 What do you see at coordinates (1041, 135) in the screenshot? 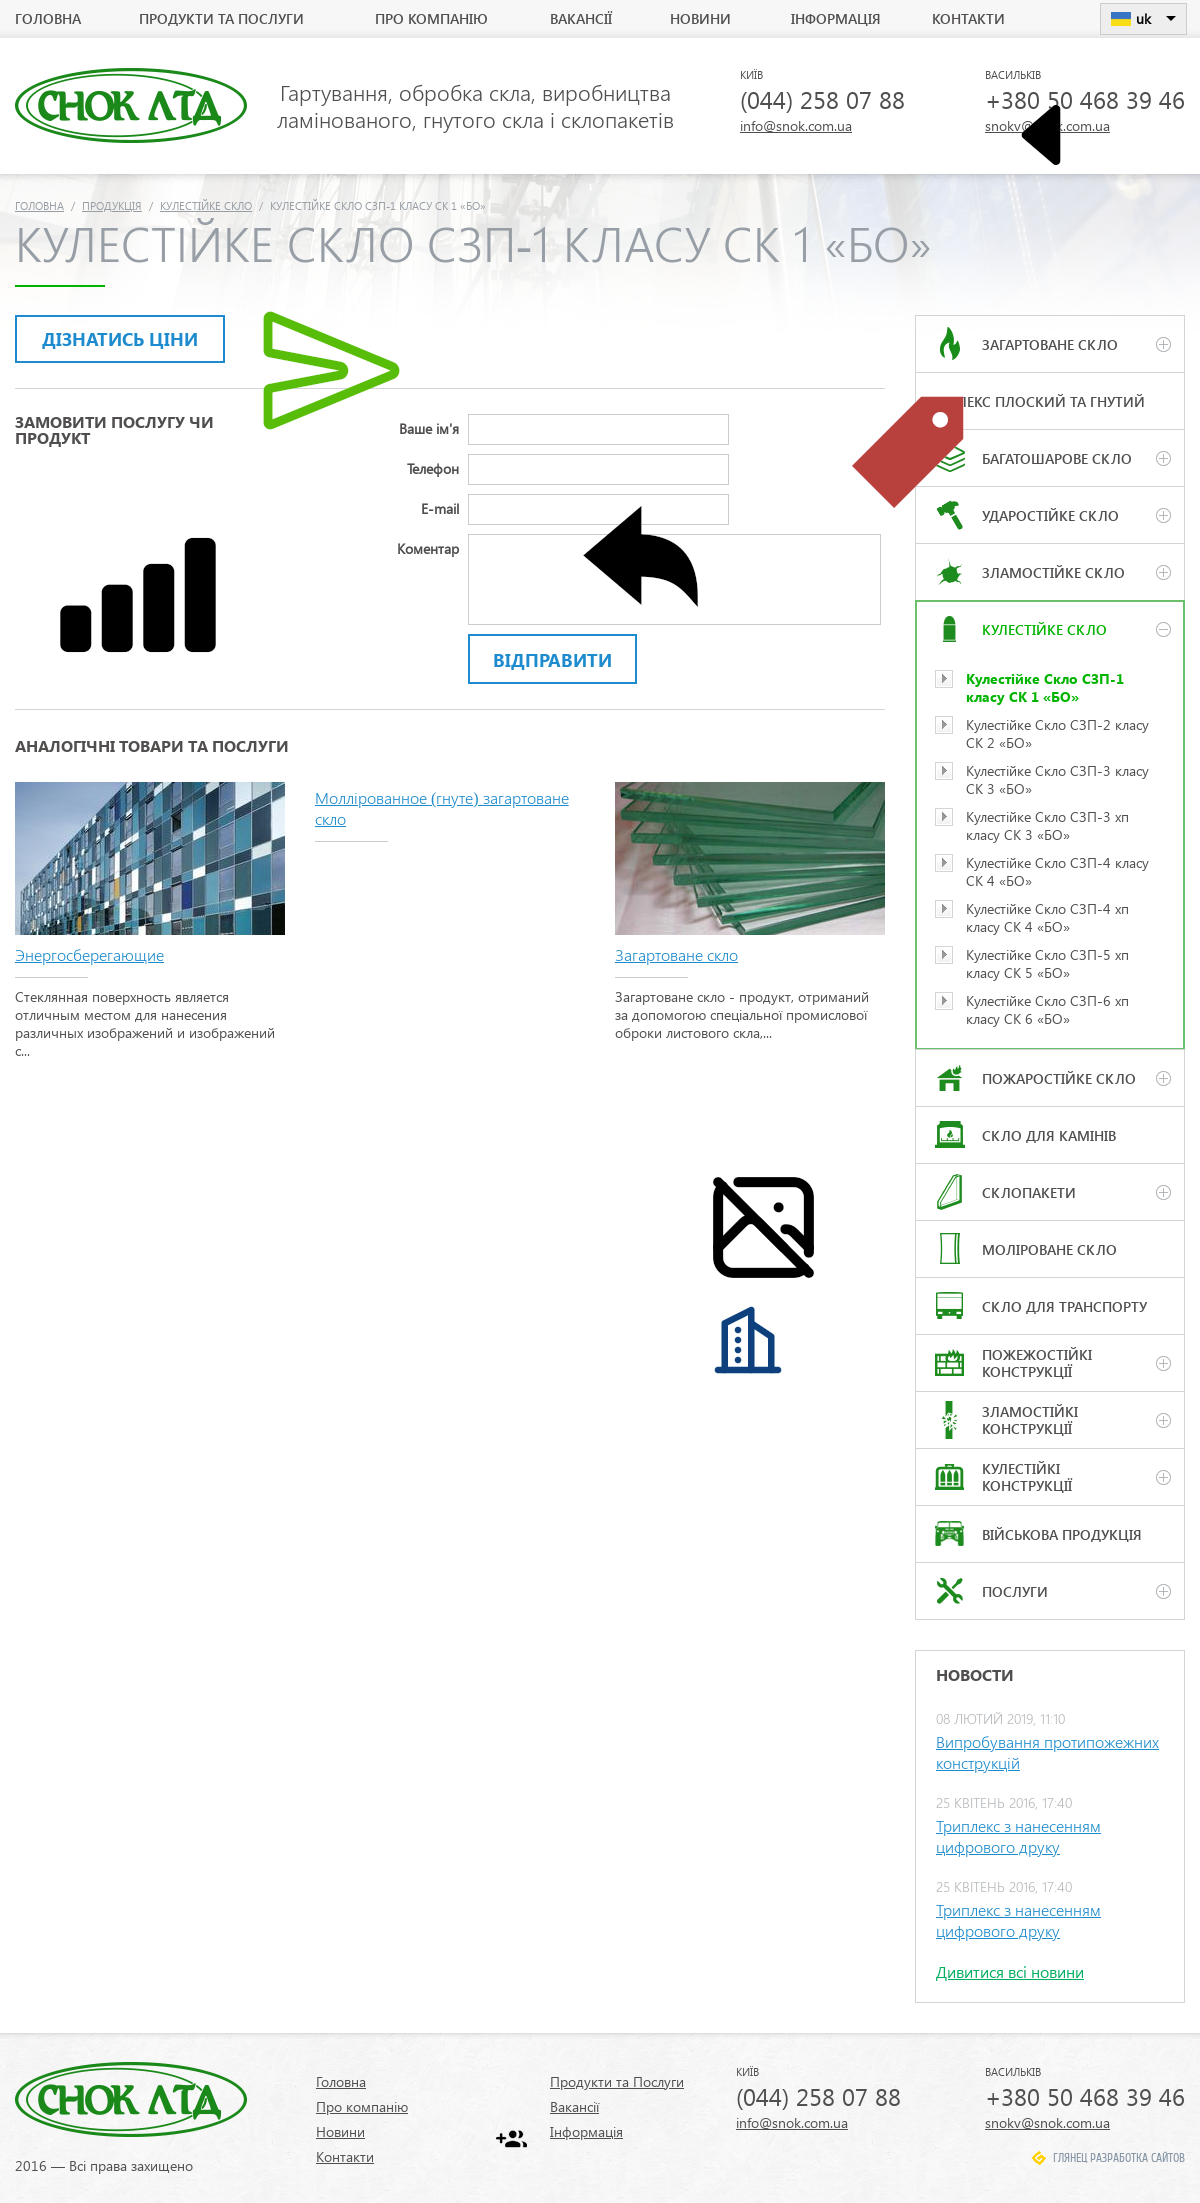
I see `go back to the previous screen` at bounding box center [1041, 135].